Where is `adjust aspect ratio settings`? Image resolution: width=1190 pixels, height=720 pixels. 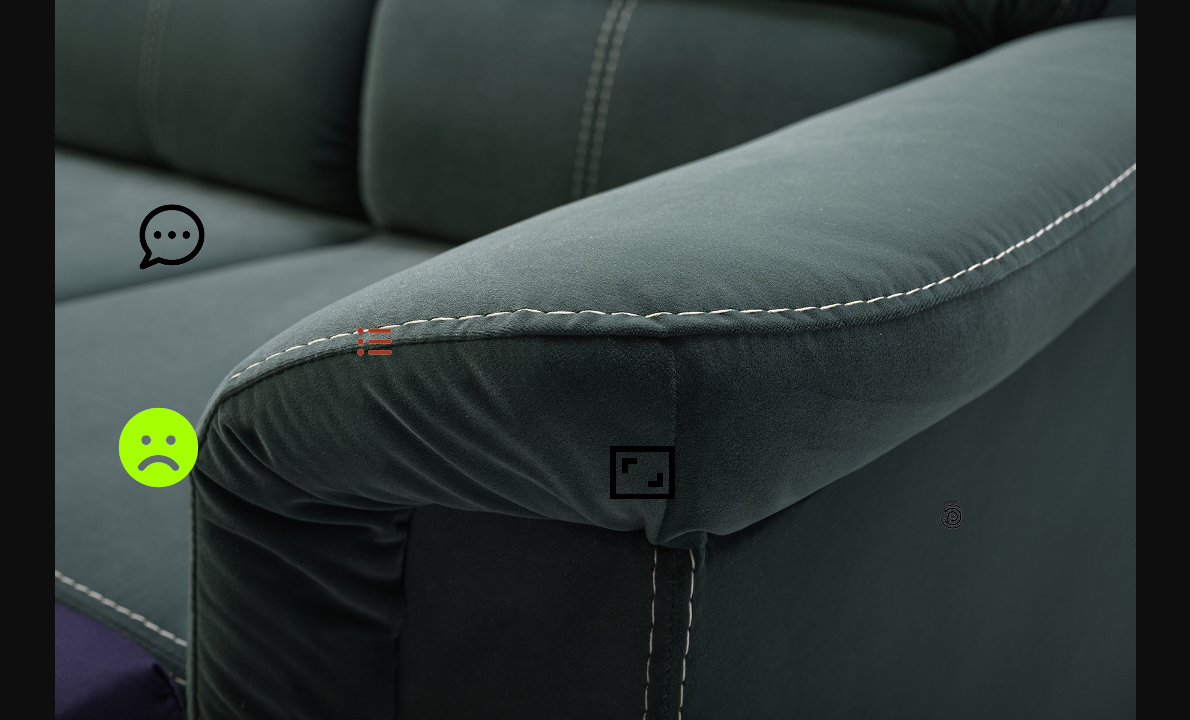 adjust aspect ratio settings is located at coordinates (642, 472).